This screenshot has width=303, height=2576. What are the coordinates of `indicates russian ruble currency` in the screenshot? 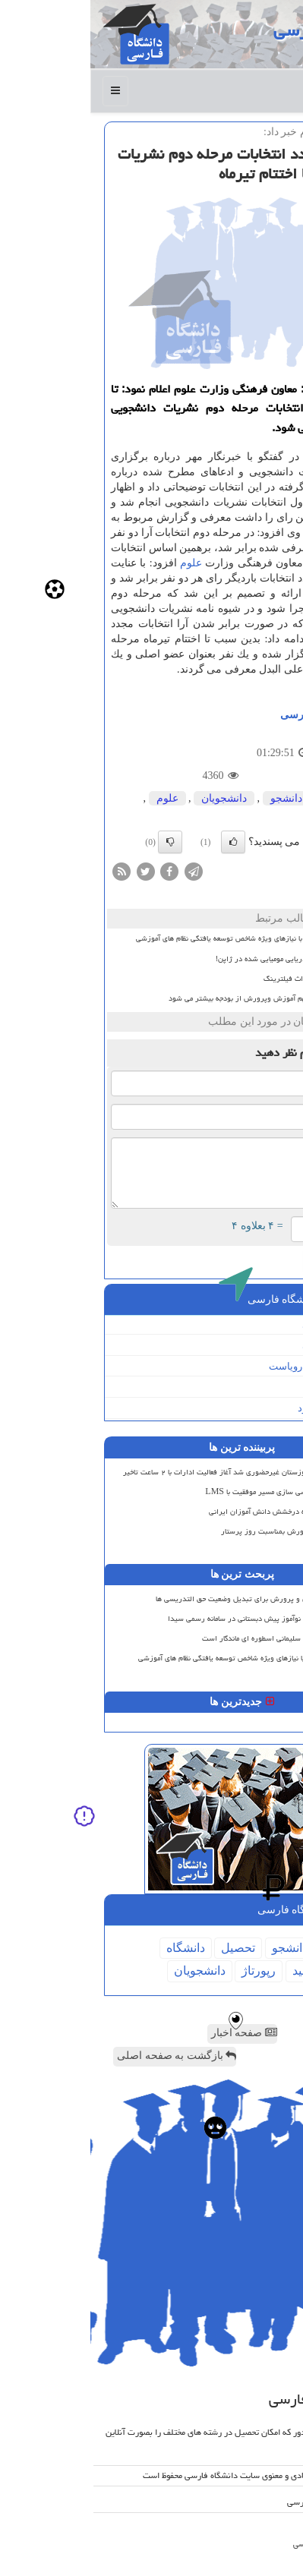 It's located at (274, 1887).